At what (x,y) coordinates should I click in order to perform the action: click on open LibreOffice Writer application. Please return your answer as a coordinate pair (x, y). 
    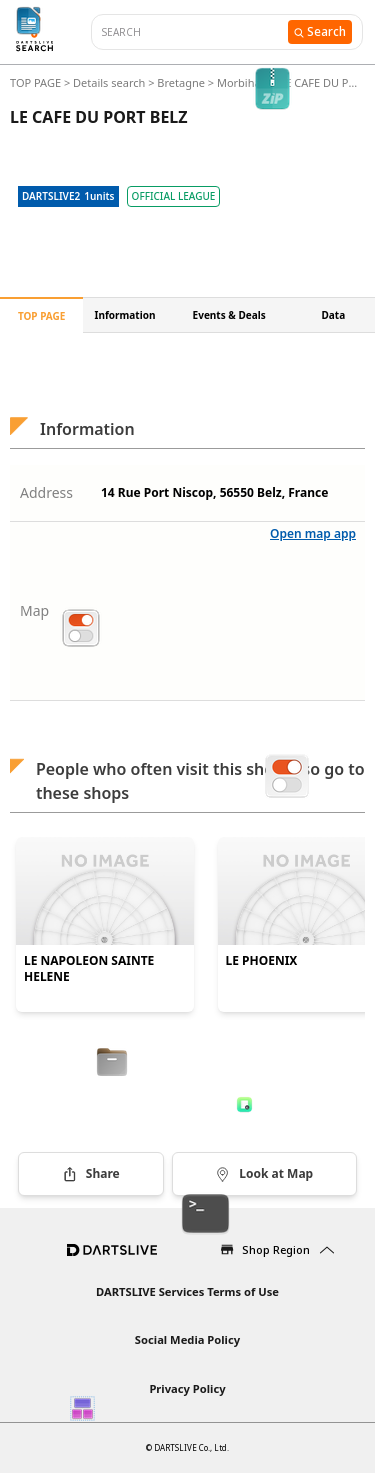
    Looking at the image, I should click on (28, 20).